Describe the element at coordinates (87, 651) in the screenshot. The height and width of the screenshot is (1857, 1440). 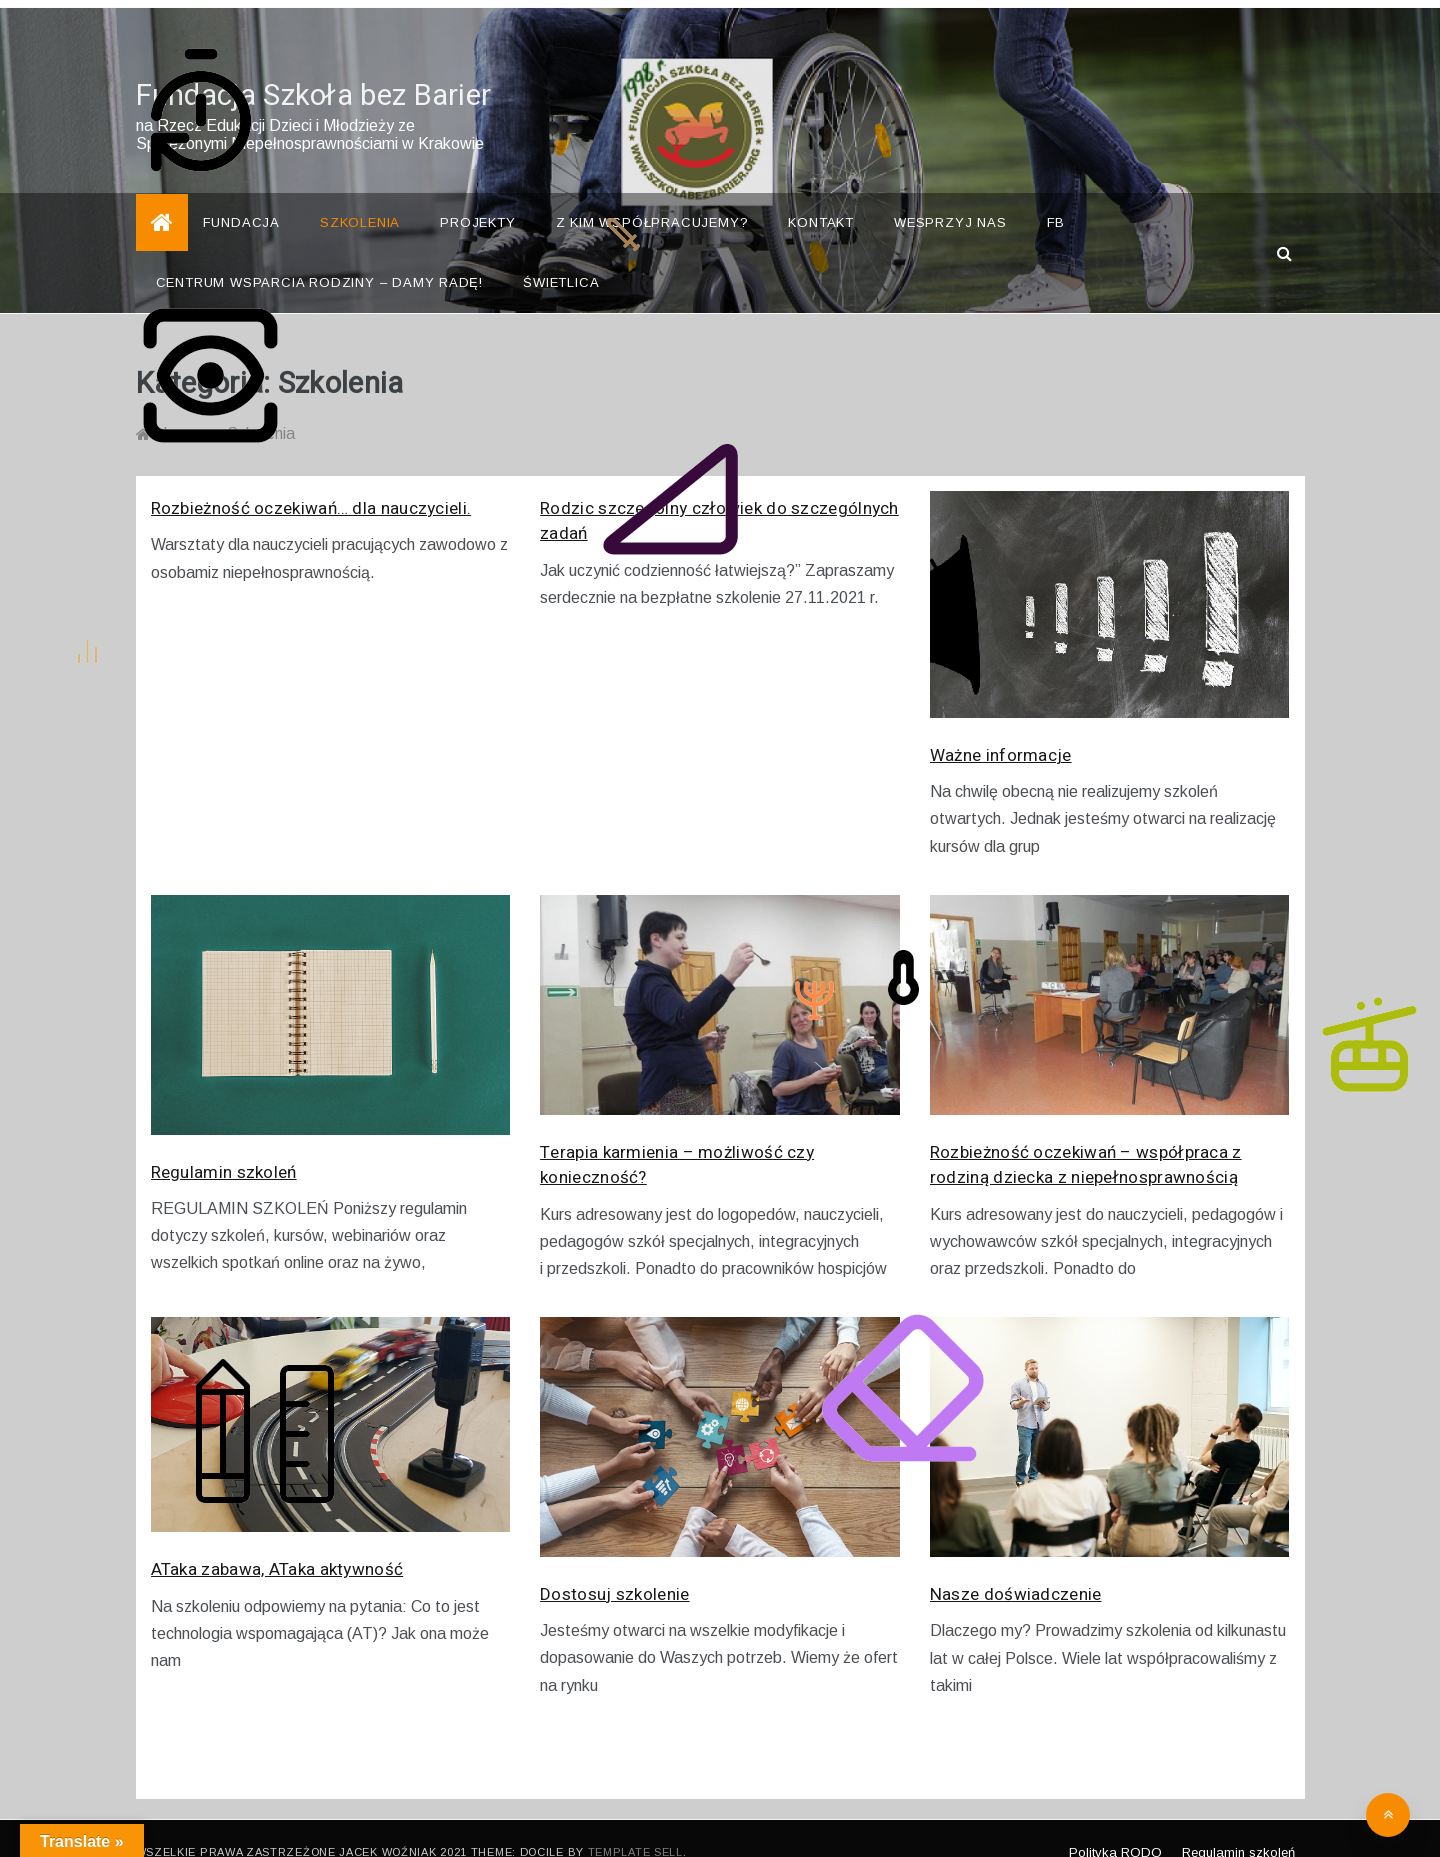
I see `view bar chart or statistics` at that location.